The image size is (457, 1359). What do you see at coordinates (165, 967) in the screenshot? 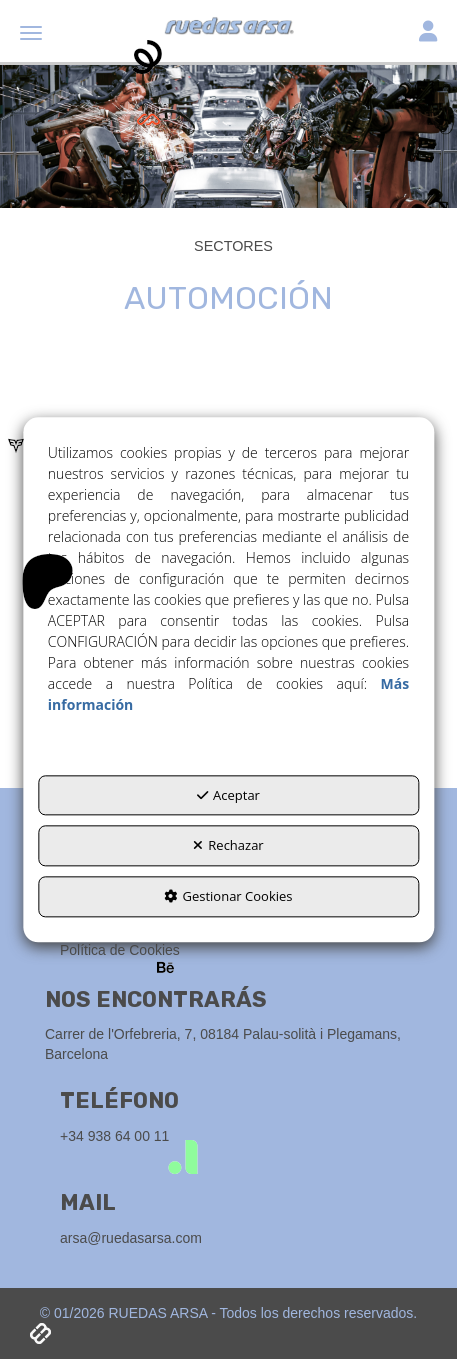
I see `visit behance portfolio` at bounding box center [165, 967].